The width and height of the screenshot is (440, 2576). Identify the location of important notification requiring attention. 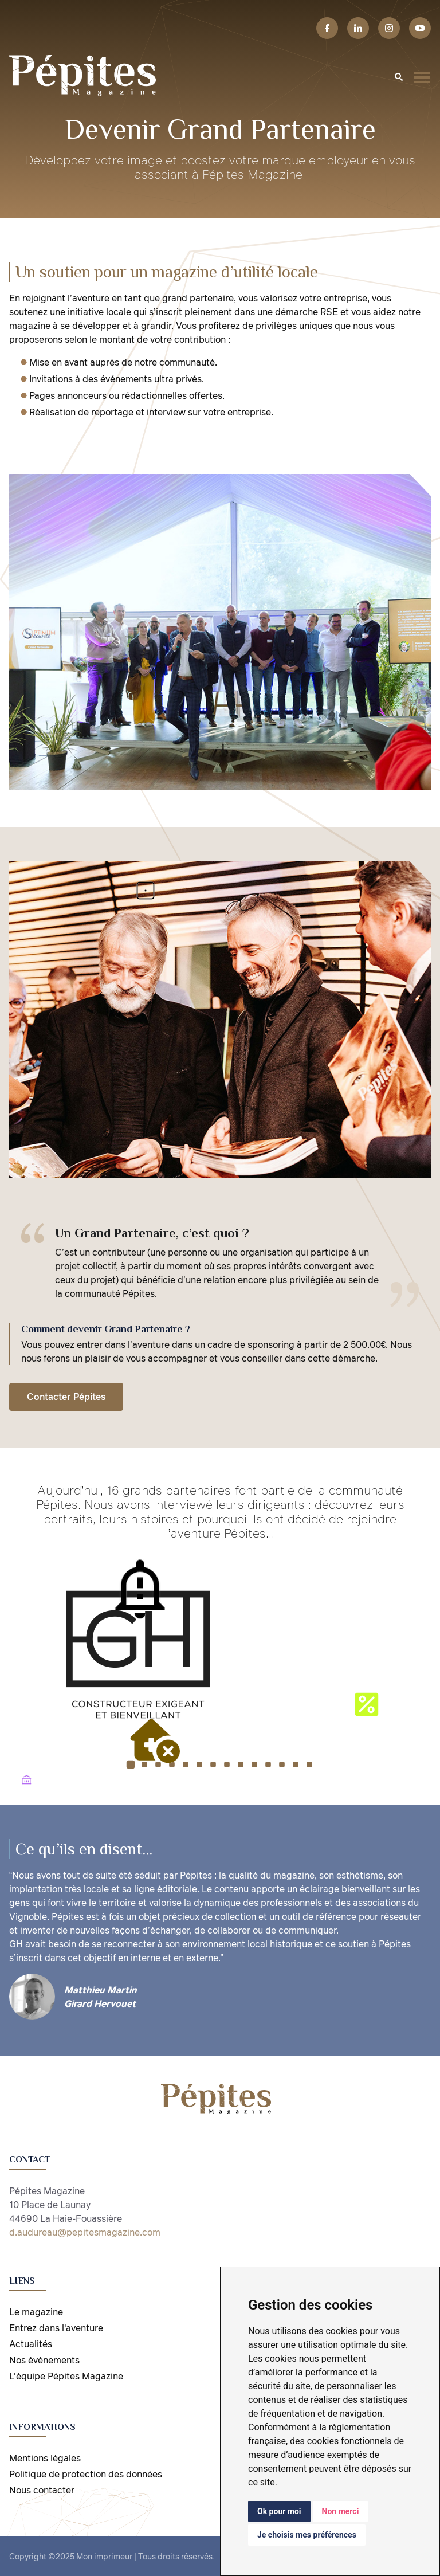
(140, 1588).